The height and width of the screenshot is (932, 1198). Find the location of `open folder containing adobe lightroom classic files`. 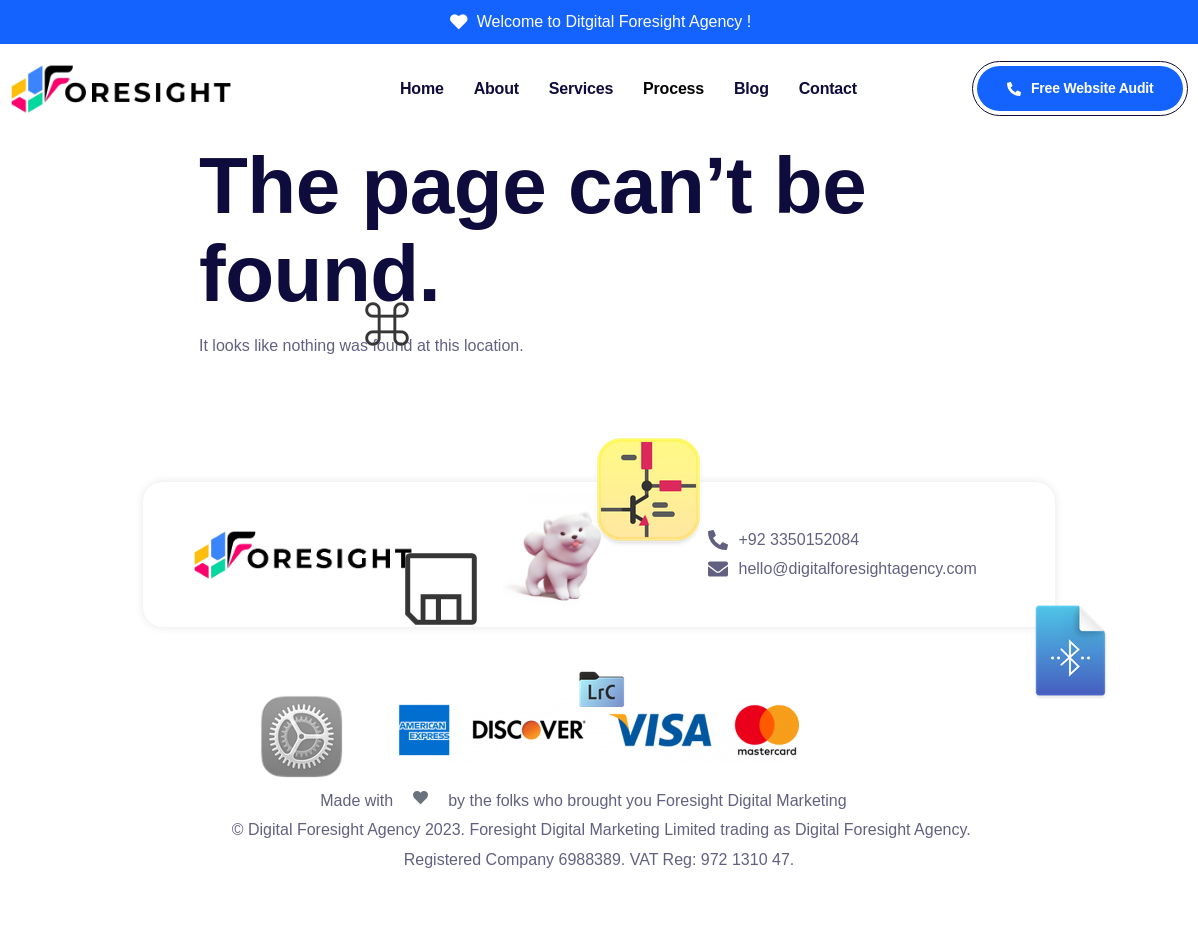

open folder containing adobe lightroom classic files is located at coordinates (601, 690).